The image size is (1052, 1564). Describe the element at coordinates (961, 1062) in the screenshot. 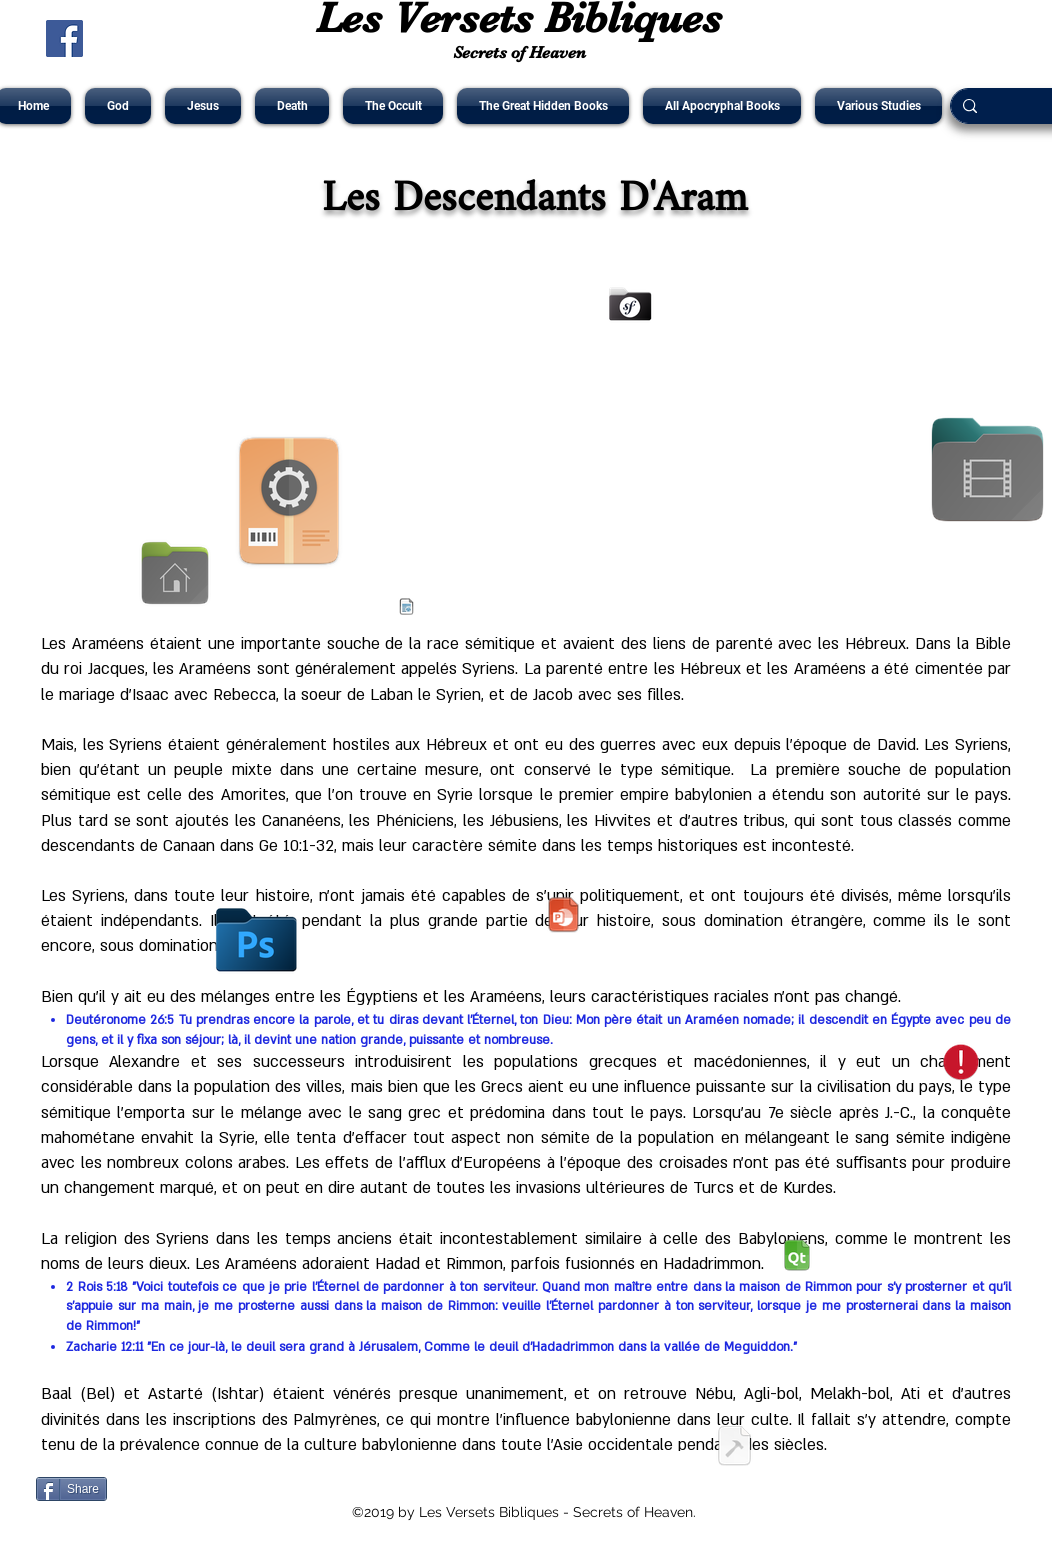

I see `indicates a critical error or danger state` at that location.